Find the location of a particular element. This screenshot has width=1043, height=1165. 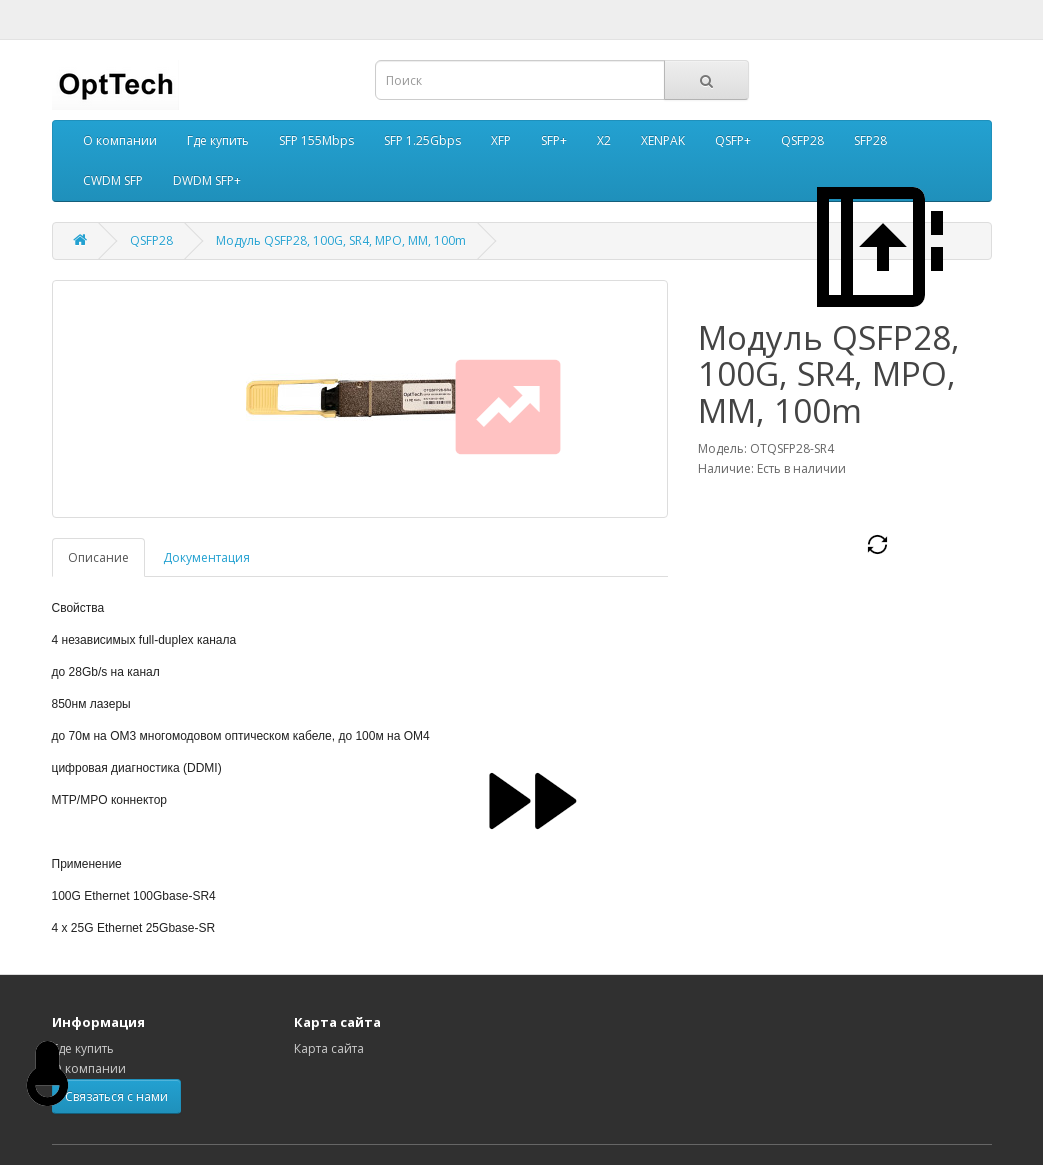

upload contacts from address book is located at coordinates (871, 247).